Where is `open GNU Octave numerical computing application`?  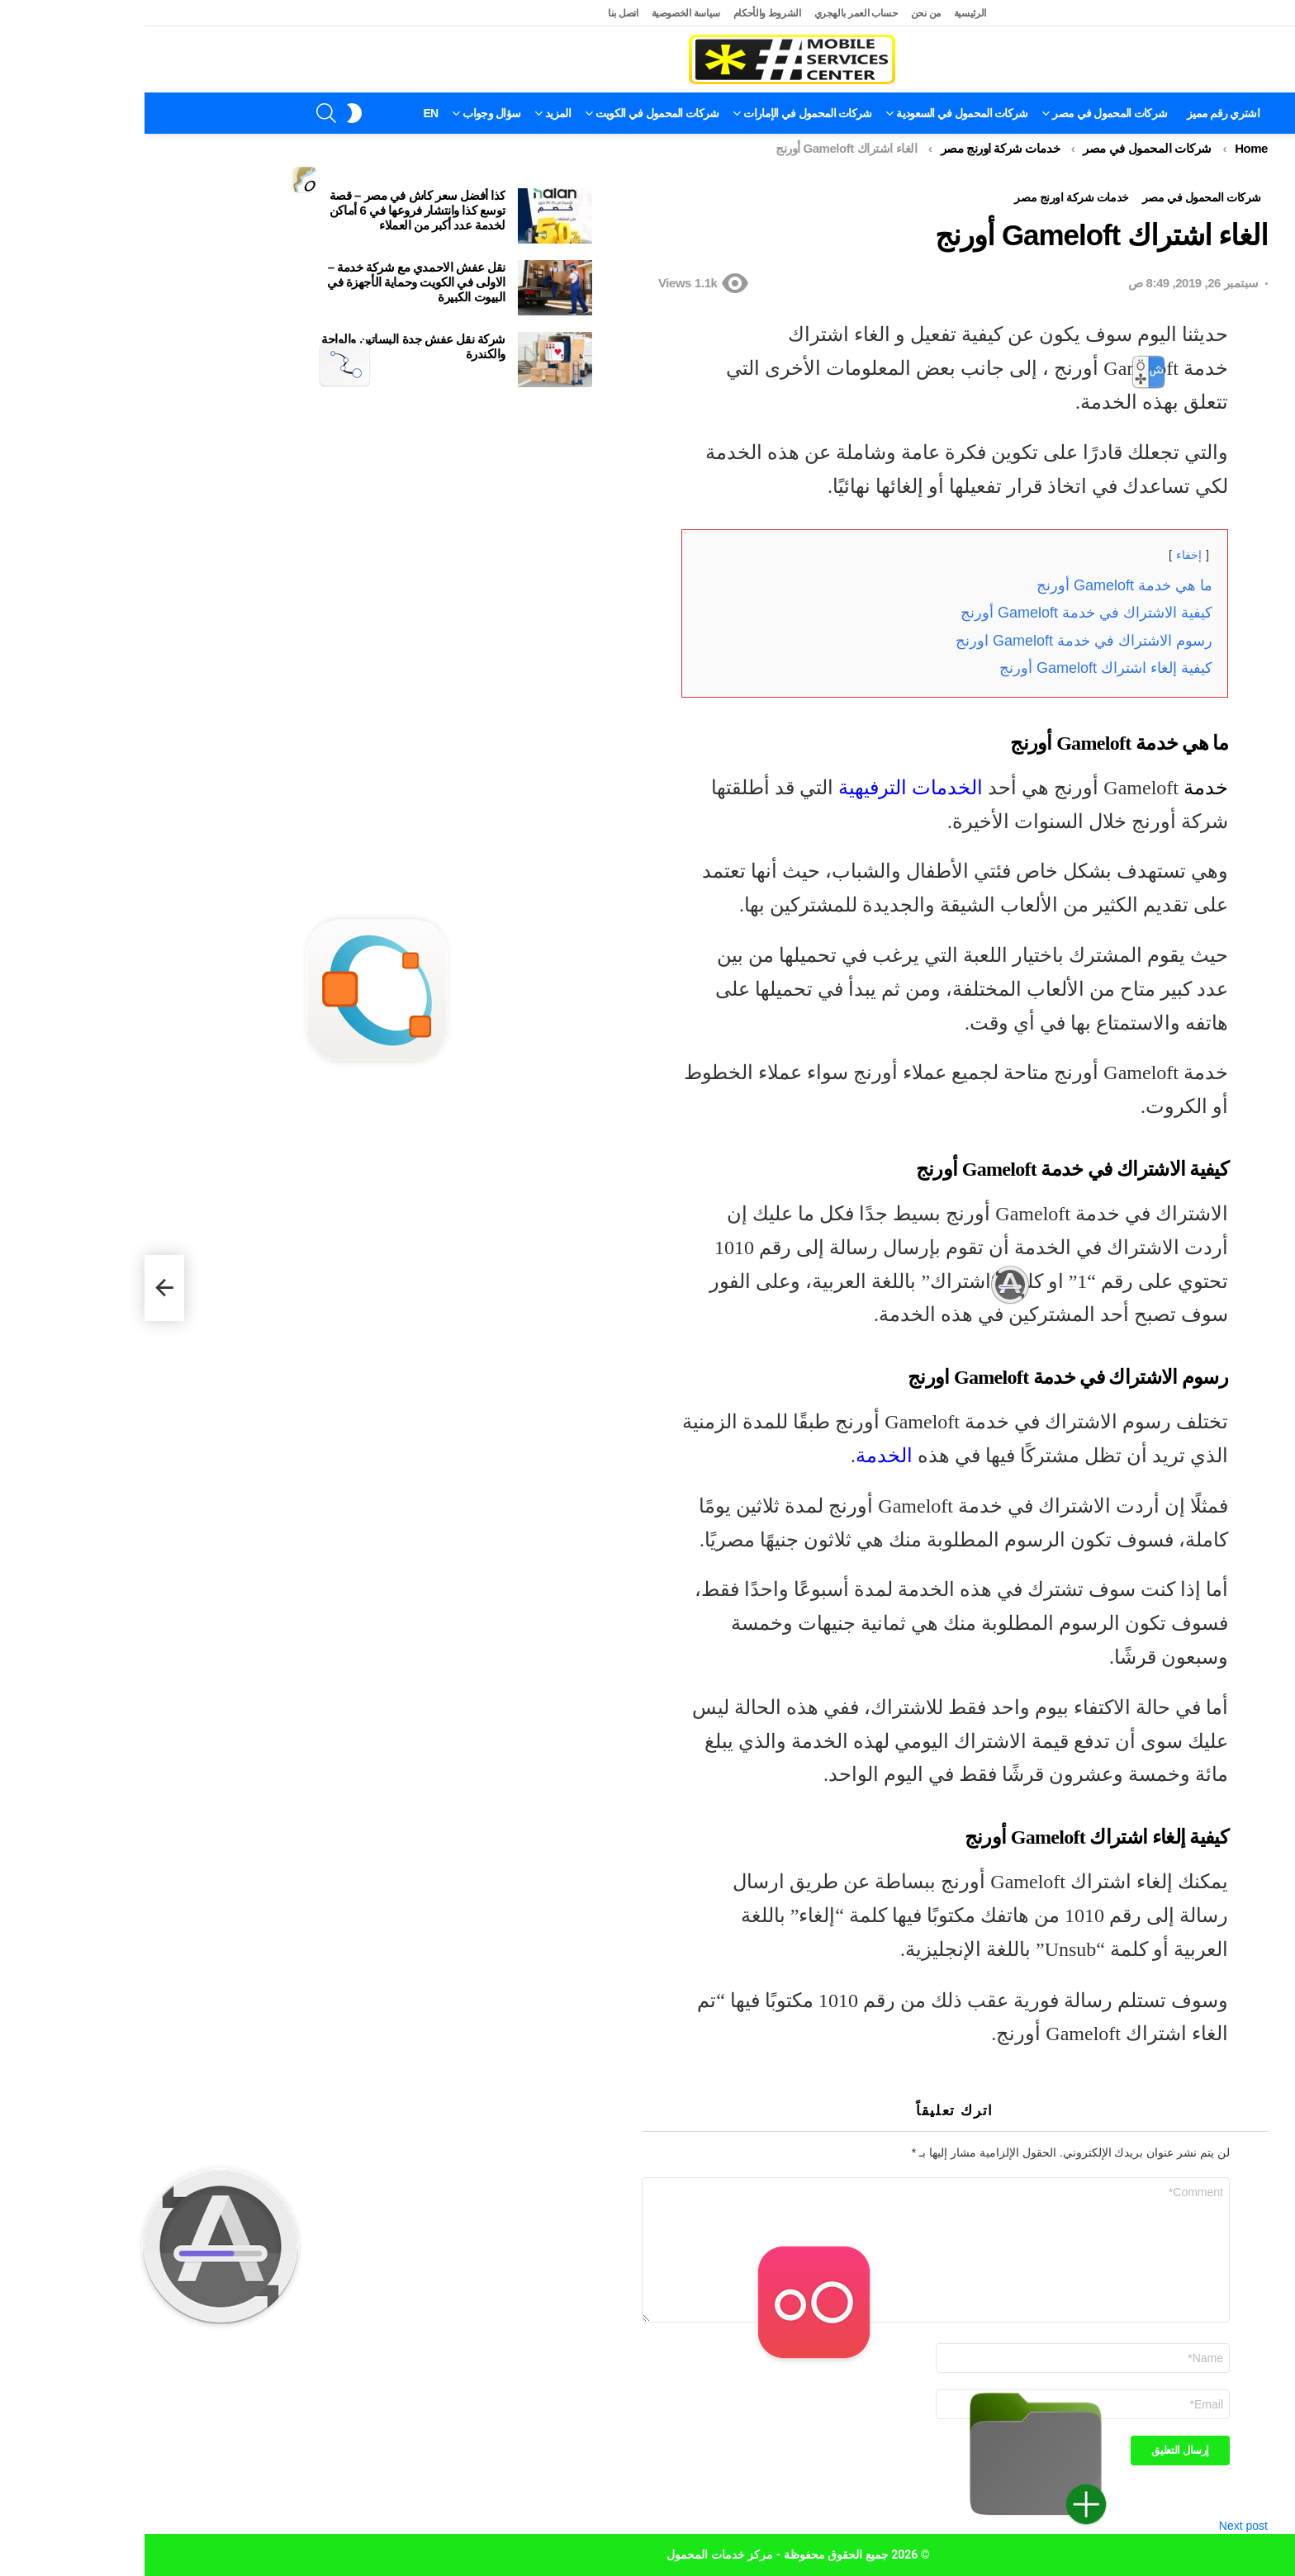 open GNU Octave numerical computing application is located at coordinates (377, 987).